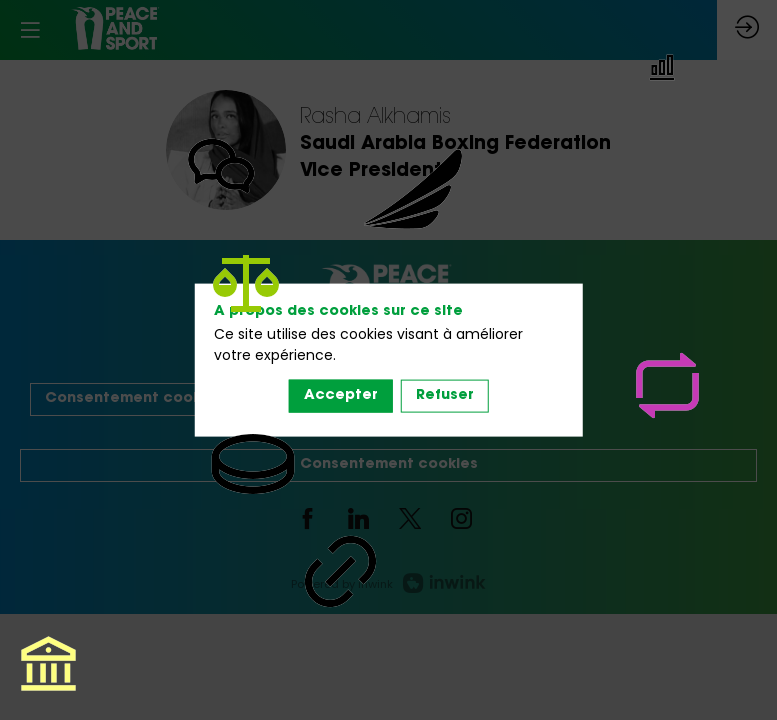 The image size is (777, 720). I want to click on insert or add a hyperlink, so click(340, 571).